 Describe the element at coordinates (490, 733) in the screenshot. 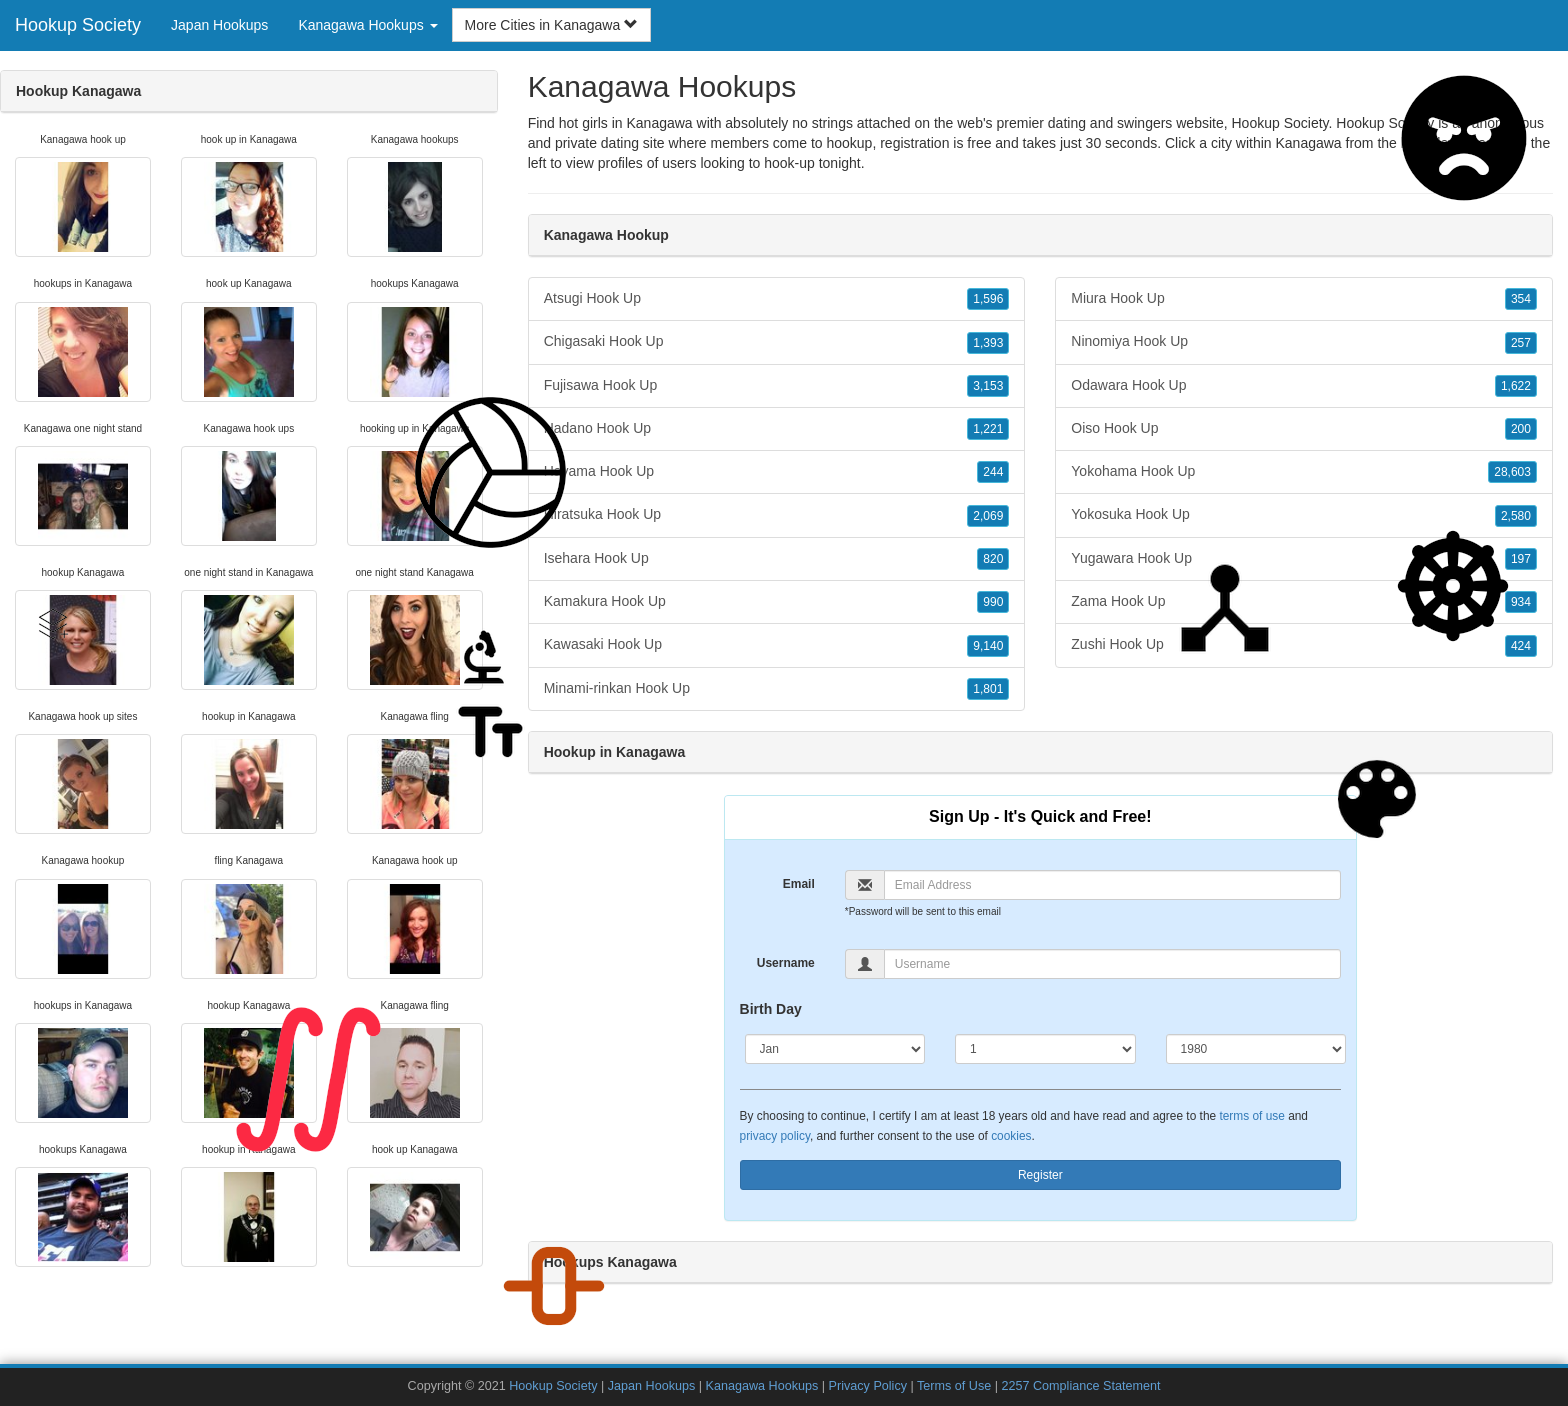

I see `adjust text formatting options` at that location.